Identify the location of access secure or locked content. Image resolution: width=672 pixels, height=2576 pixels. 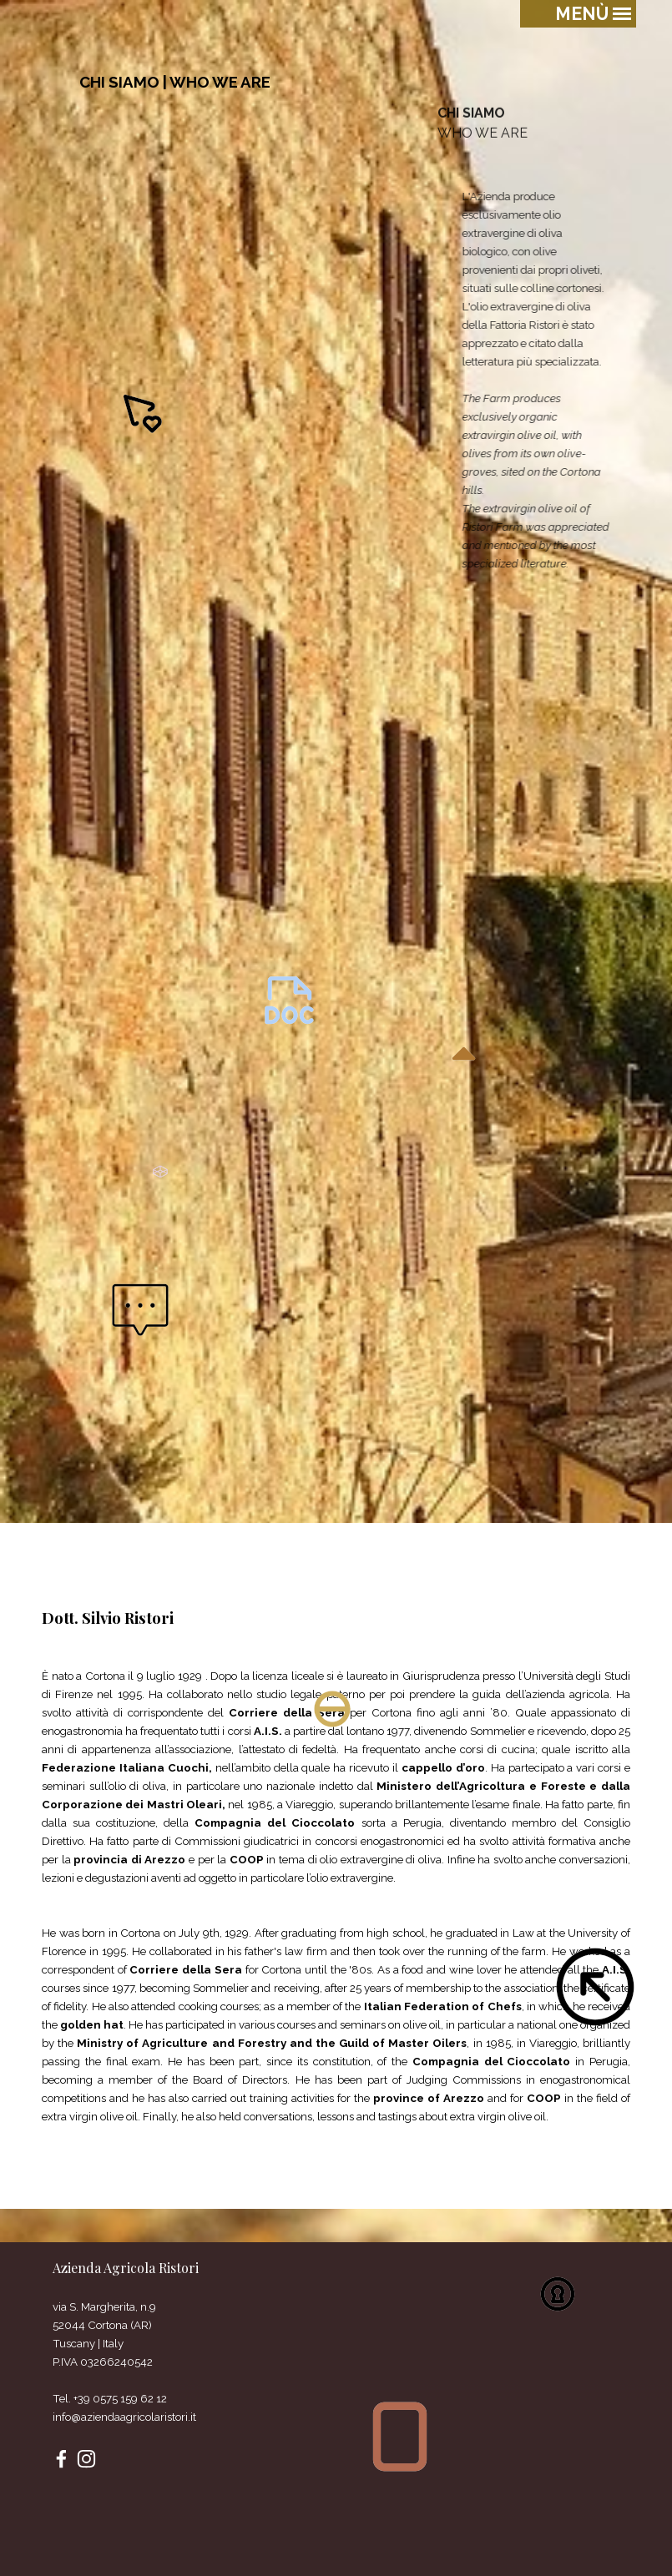
(558, 2294).